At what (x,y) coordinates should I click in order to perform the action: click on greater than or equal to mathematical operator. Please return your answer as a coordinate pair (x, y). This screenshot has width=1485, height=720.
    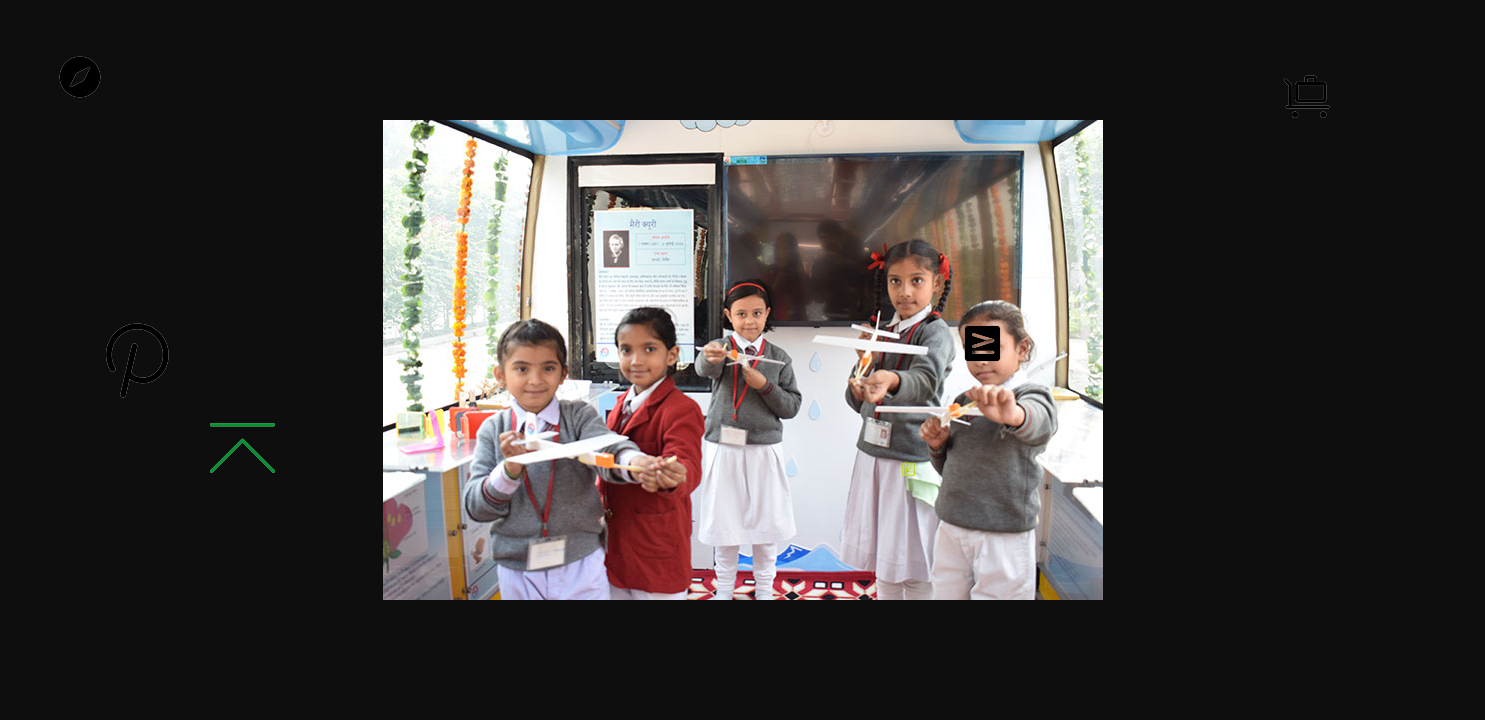
    Looking at the image, I should click on (982, 343).